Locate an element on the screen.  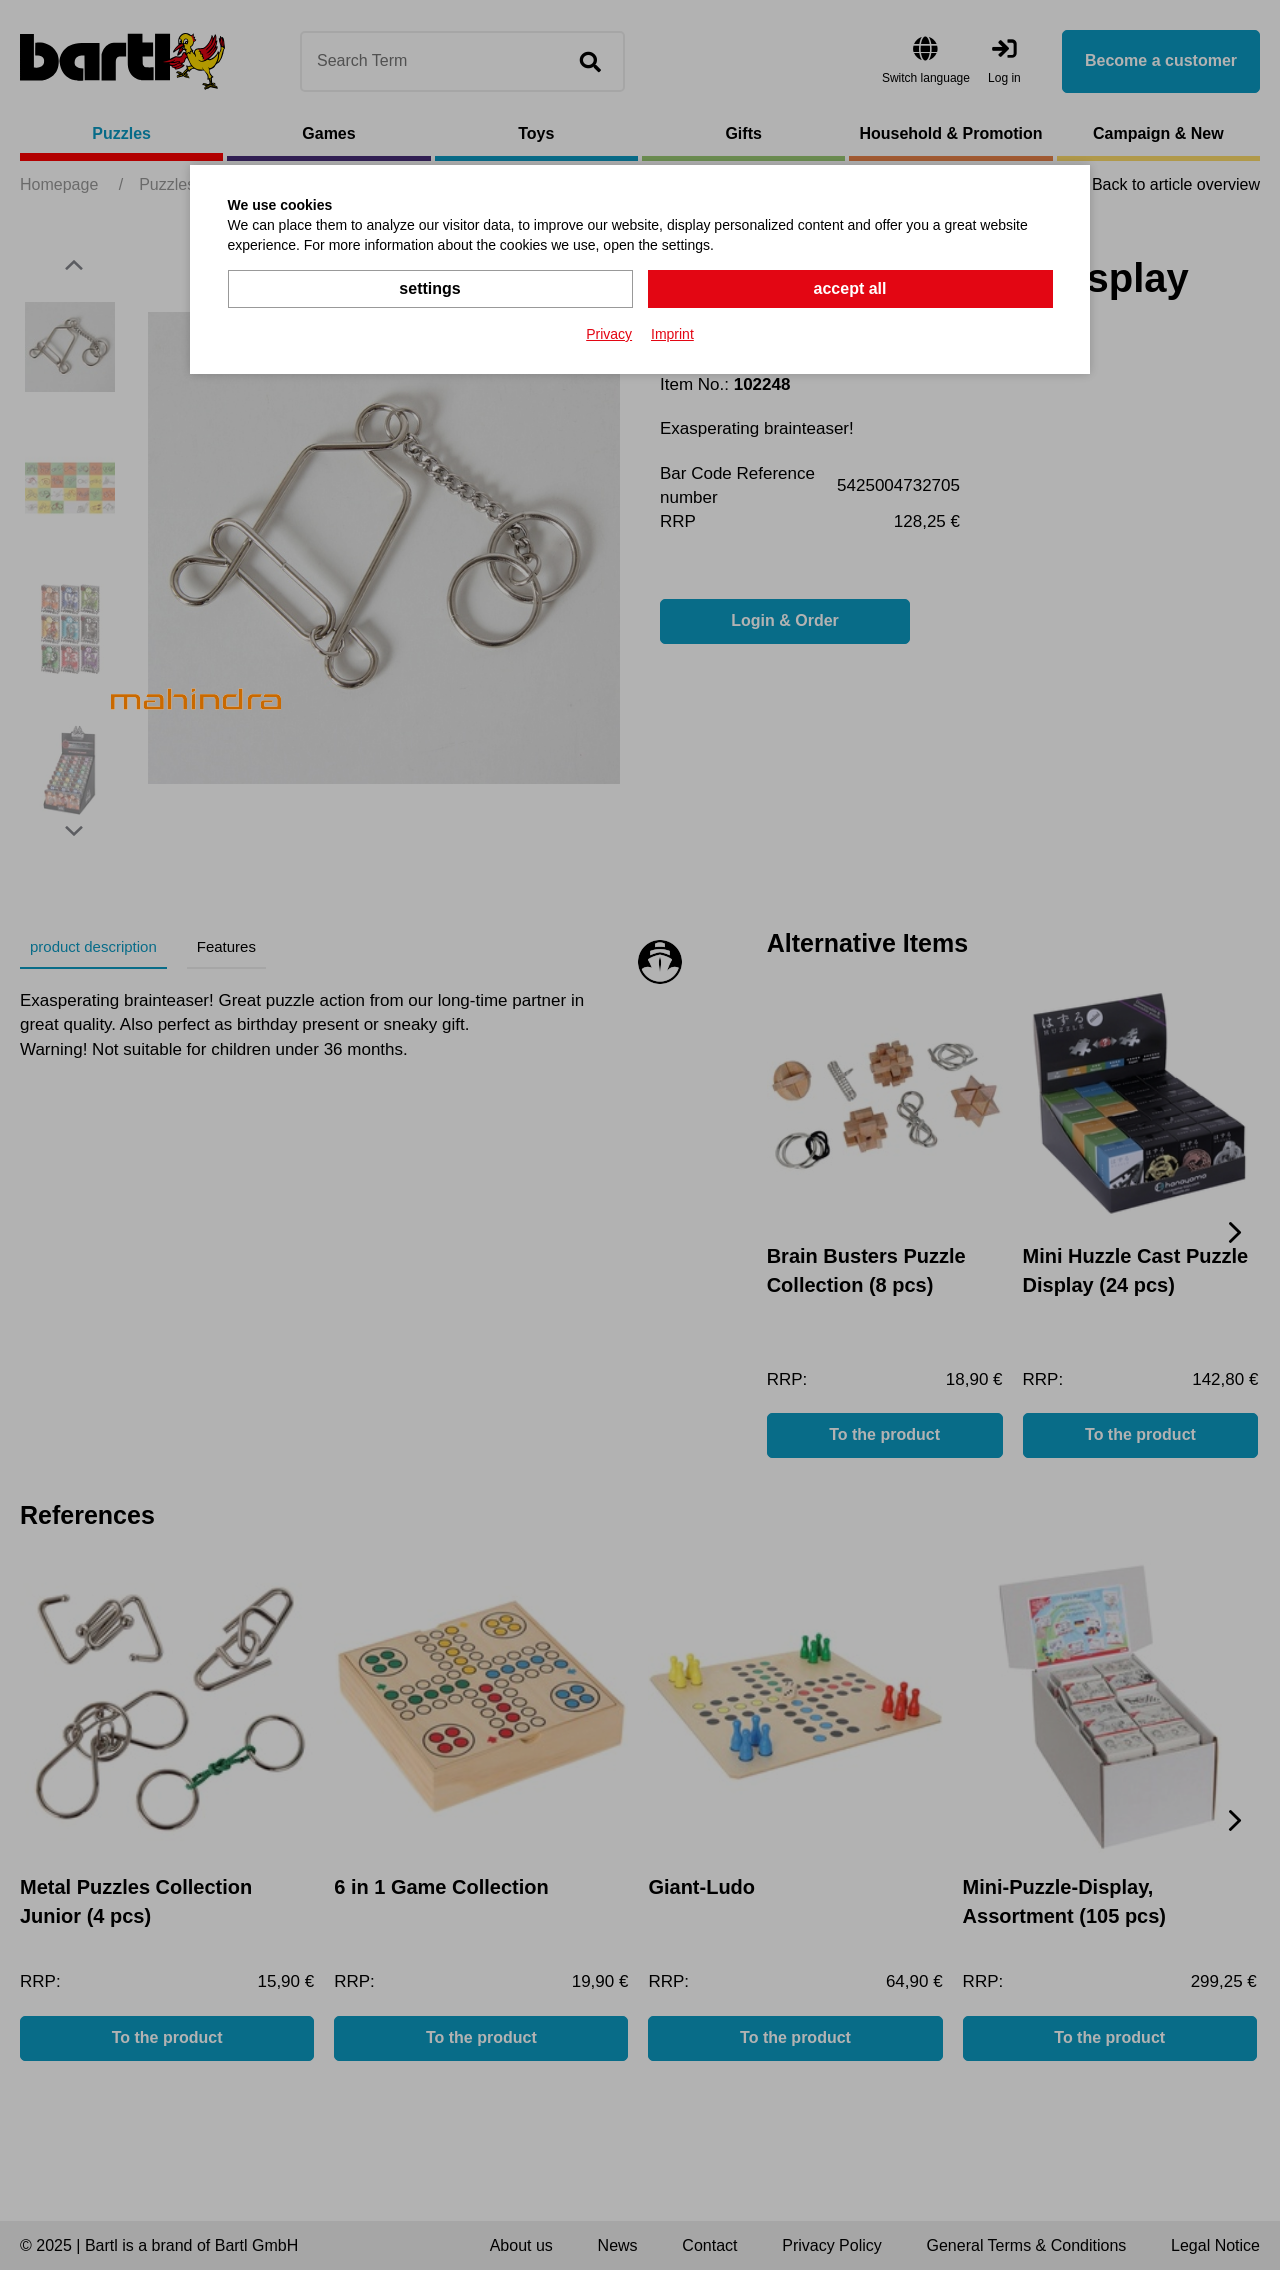
codeship logo is located at coordinates (660, 962).